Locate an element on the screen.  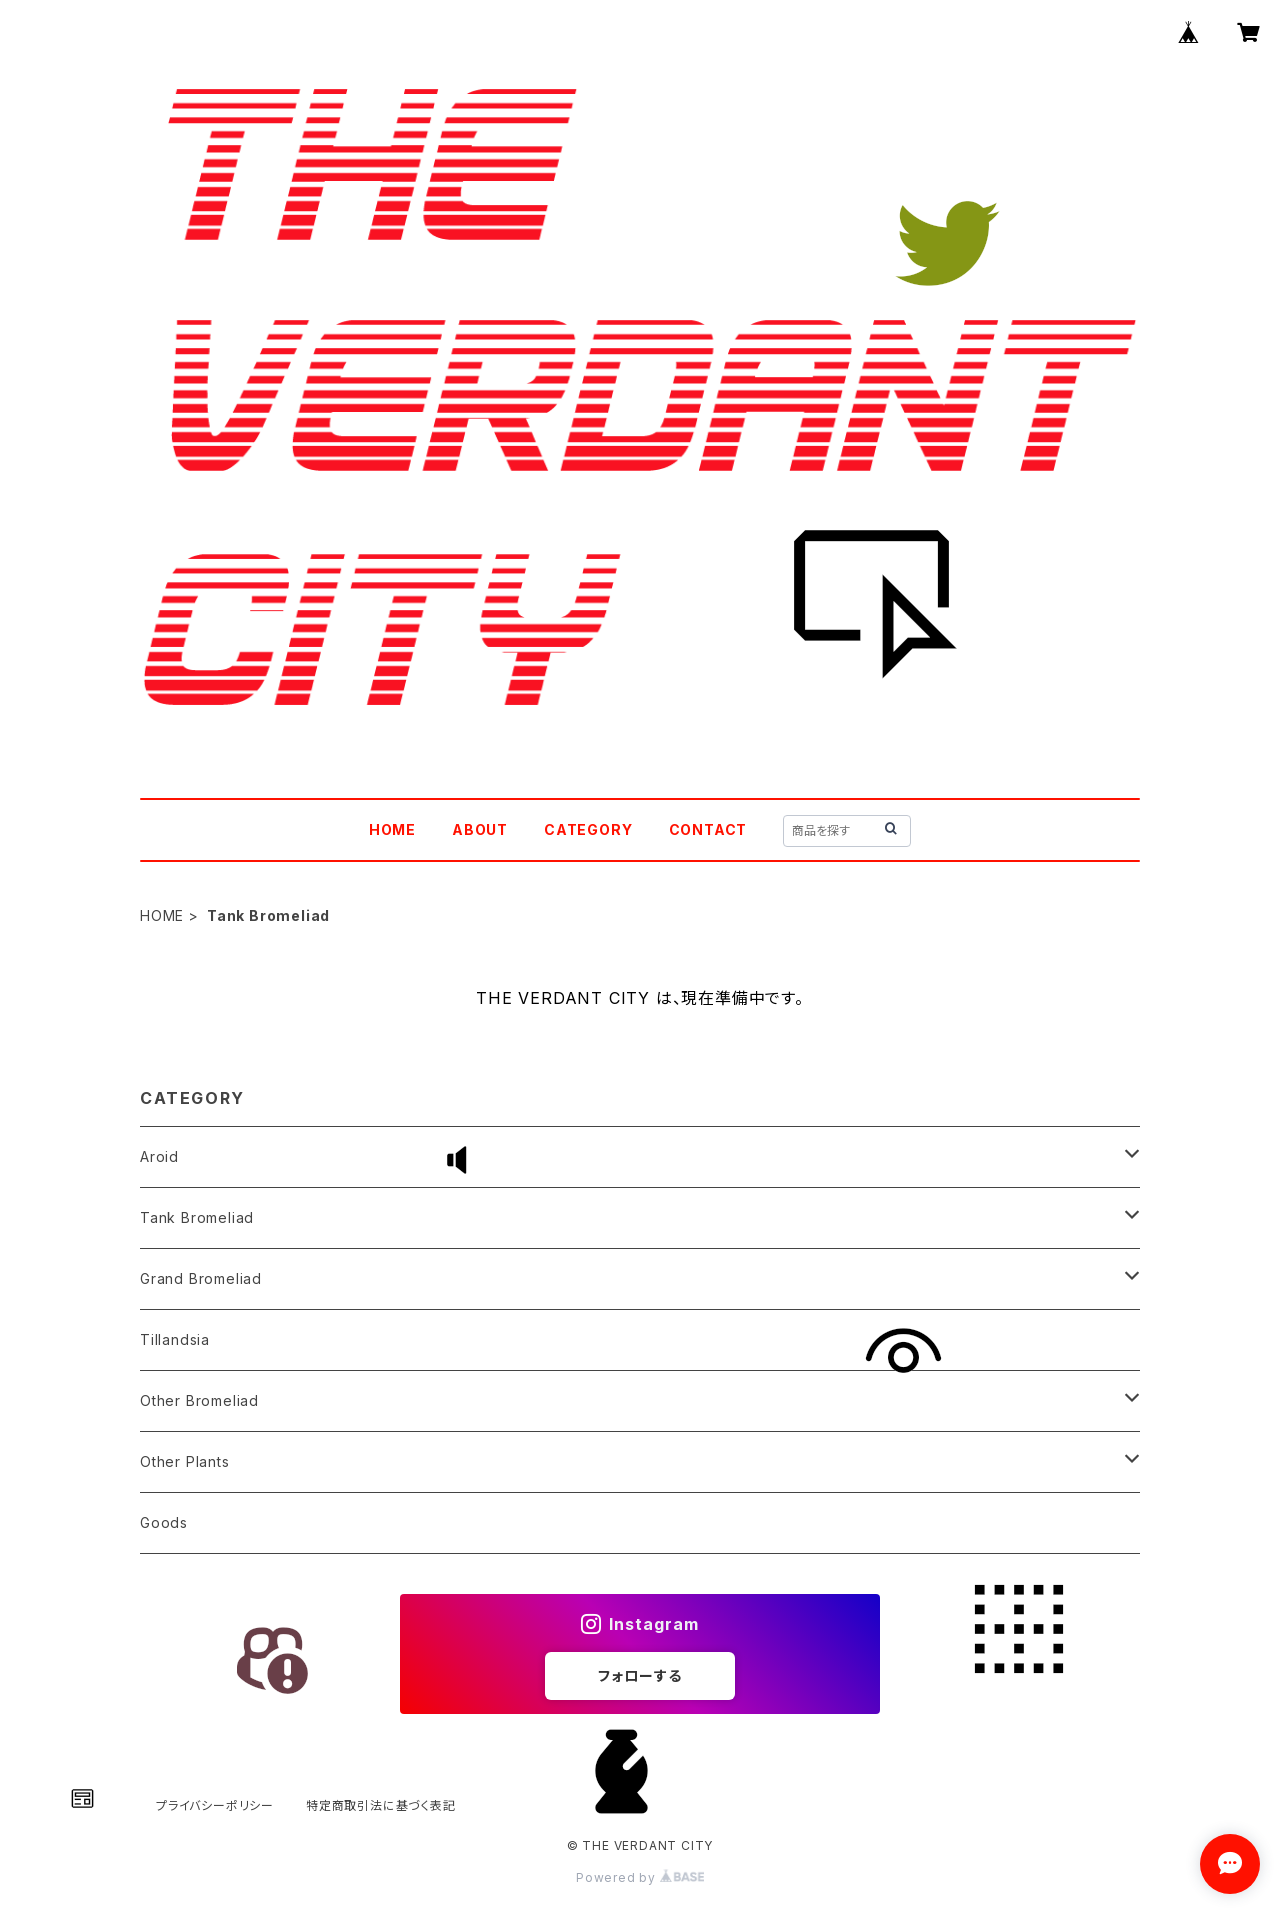
inspect element on page is located at coordinates (871, 596).